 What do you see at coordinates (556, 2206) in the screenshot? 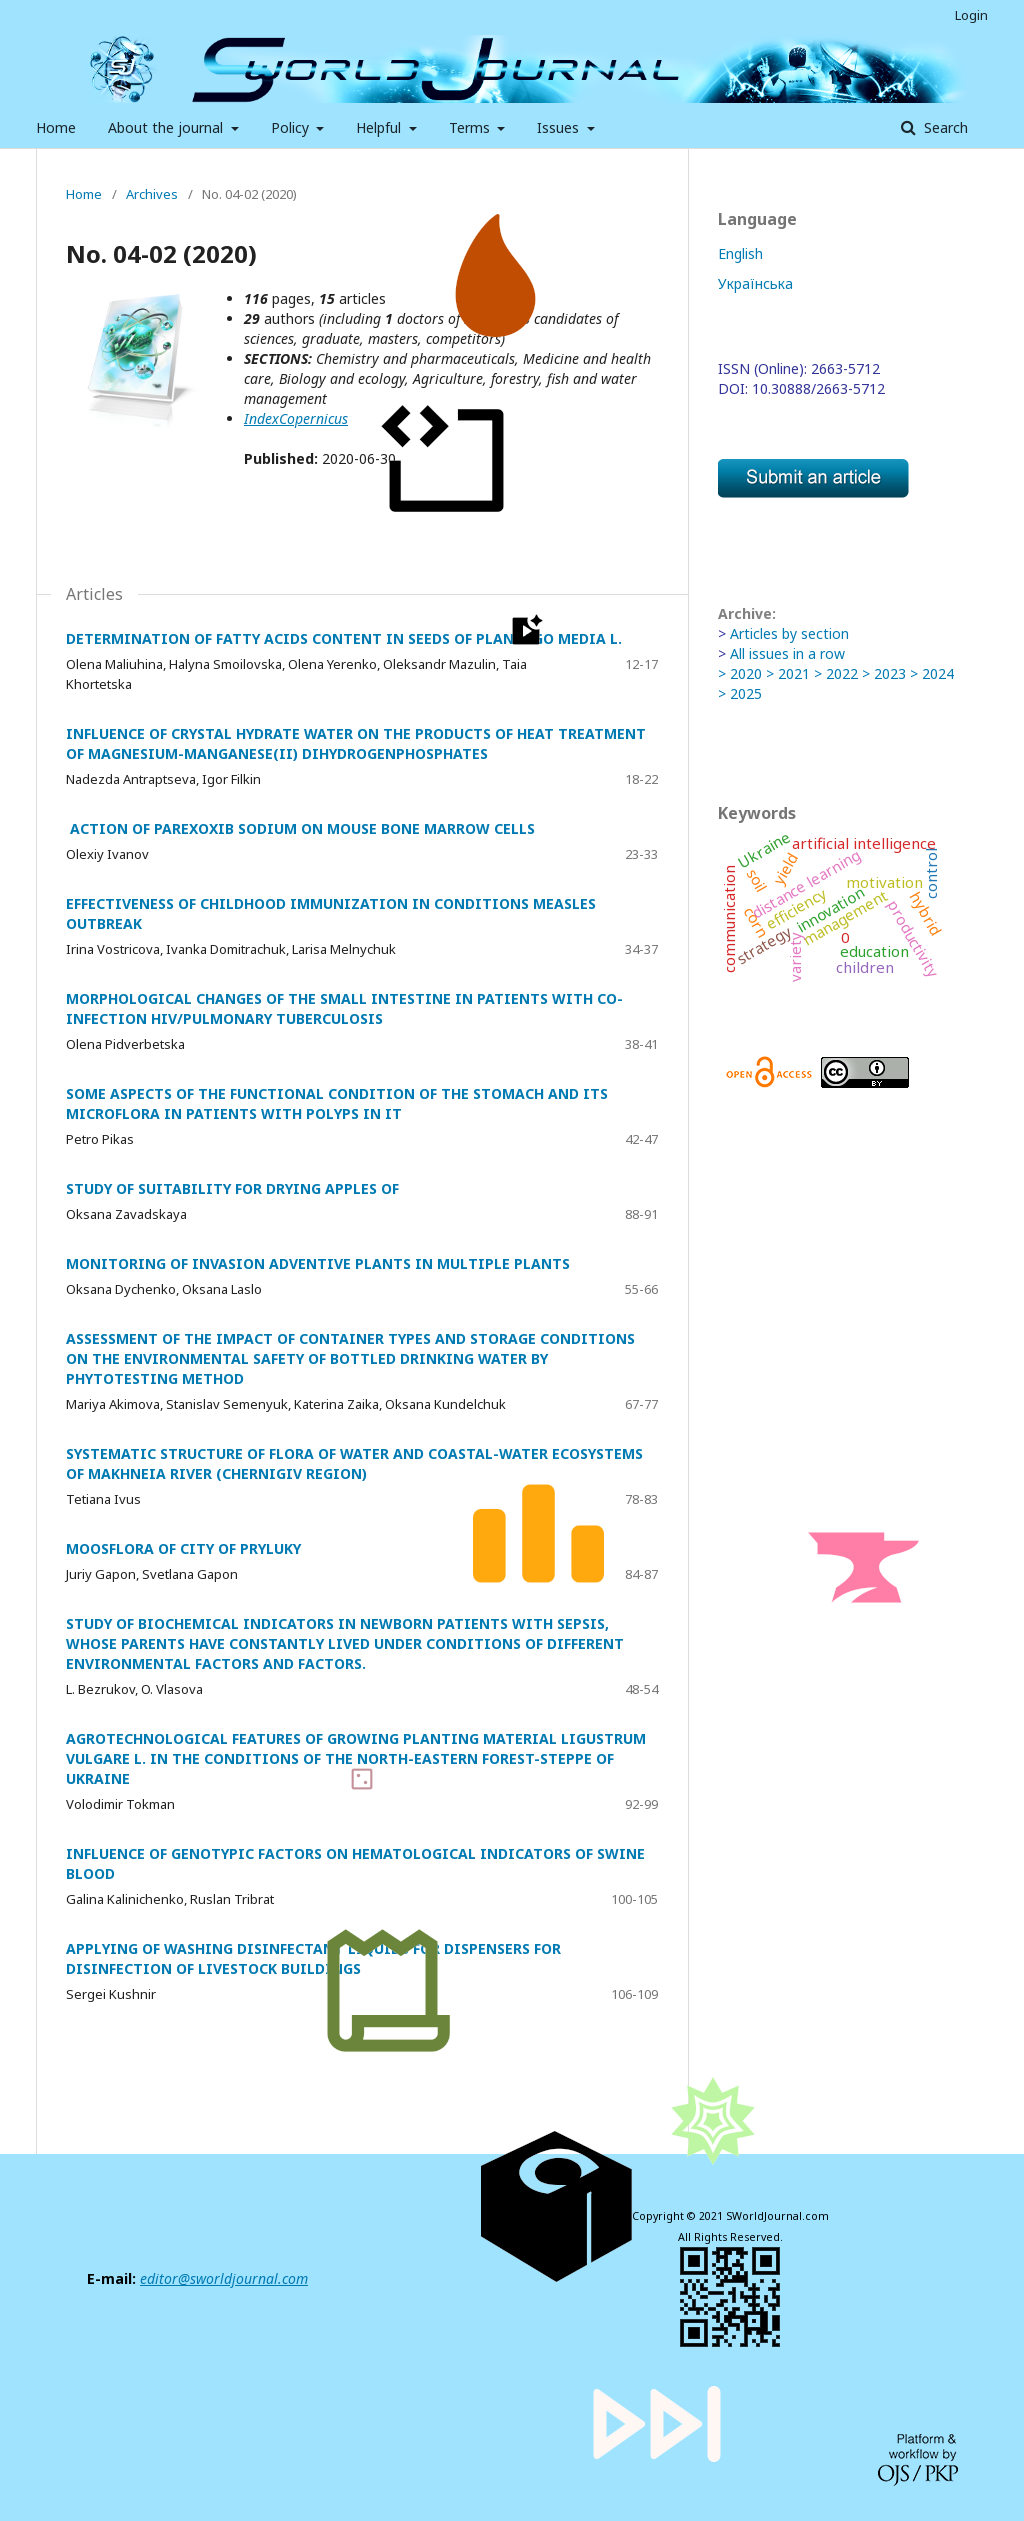
I see `conan c/c++ package manager logo` at bounding box center [556, 2206].